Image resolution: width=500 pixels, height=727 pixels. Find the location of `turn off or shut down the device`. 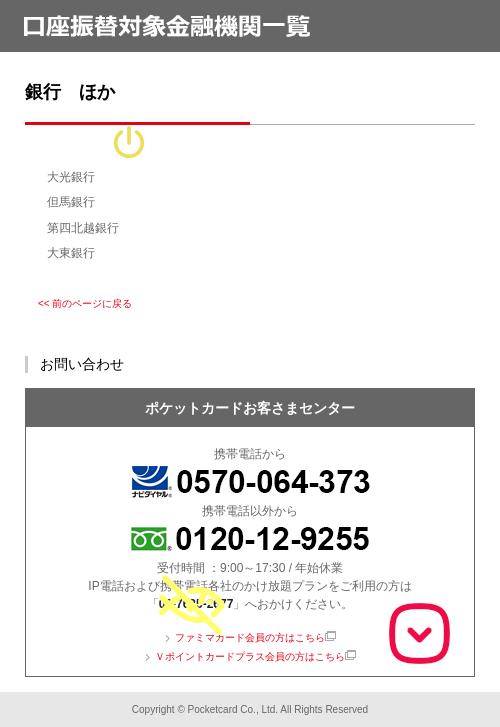

turn off or shut down the device is located at coordinates (129, 143).